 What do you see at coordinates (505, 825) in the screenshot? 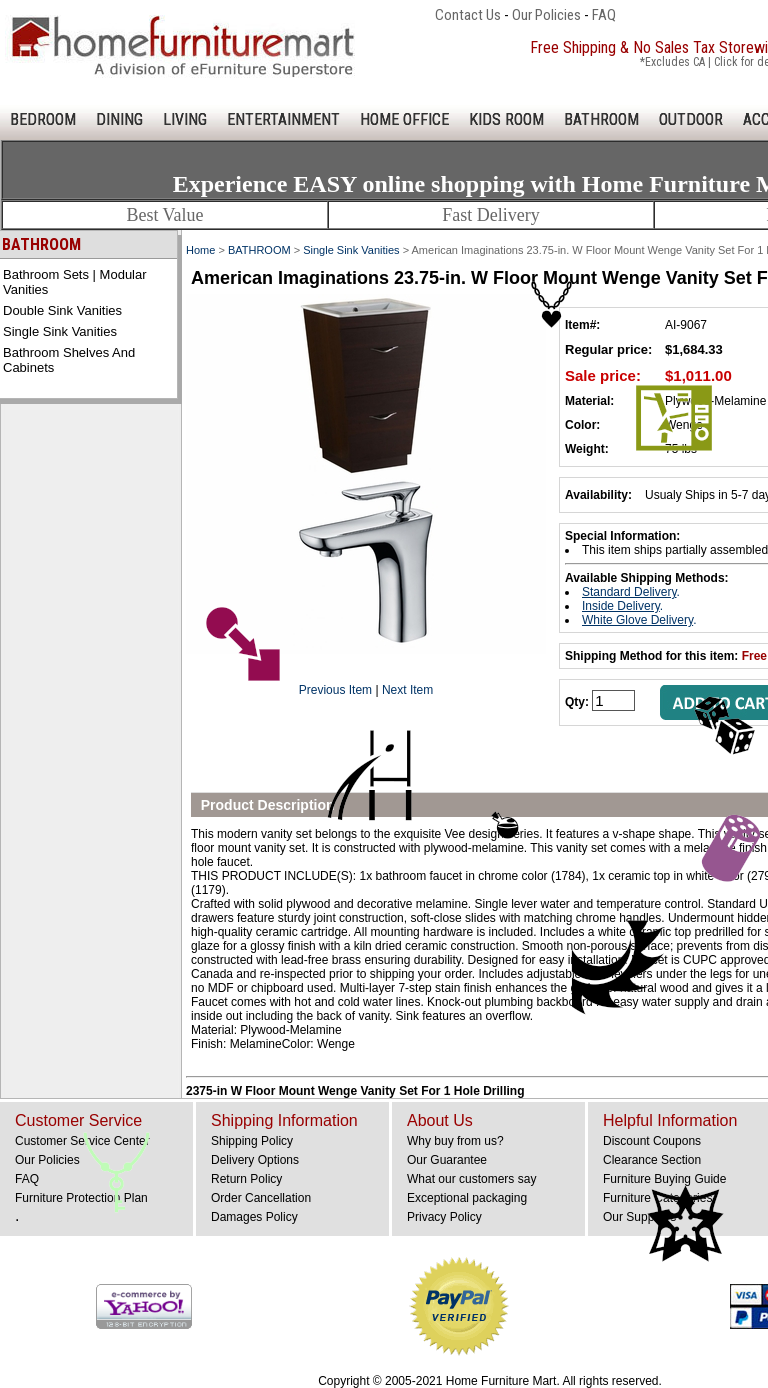
I see `use a potion or consumable item` at bounding box center [505, 825].